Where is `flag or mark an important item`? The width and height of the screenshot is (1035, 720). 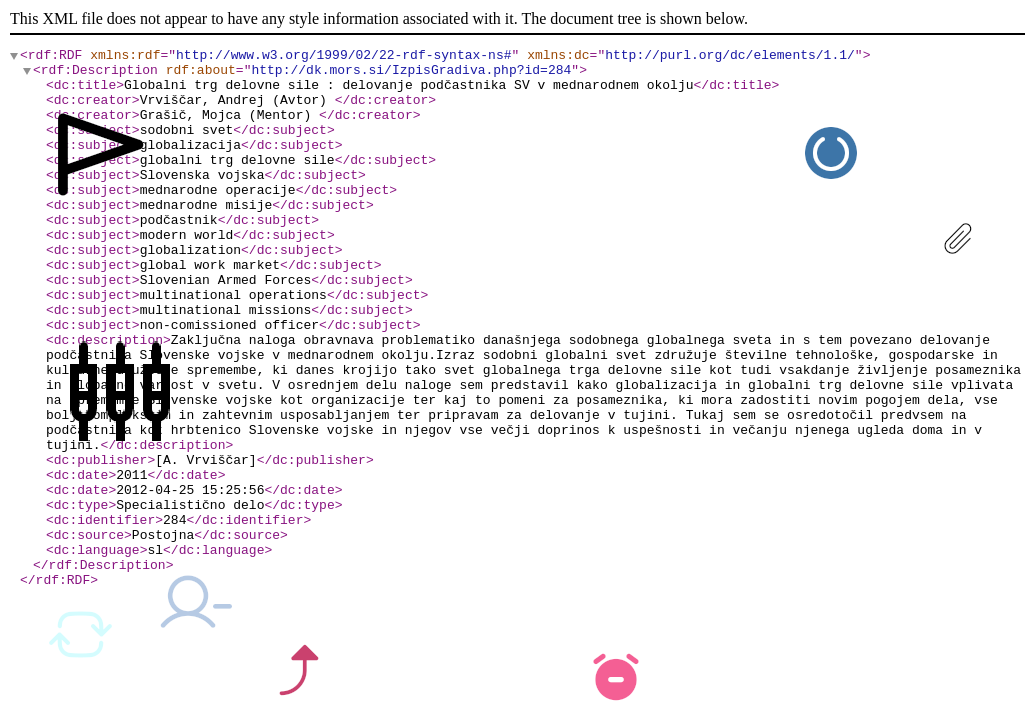
flag or mark an important item is located at coordinates (92, 154).